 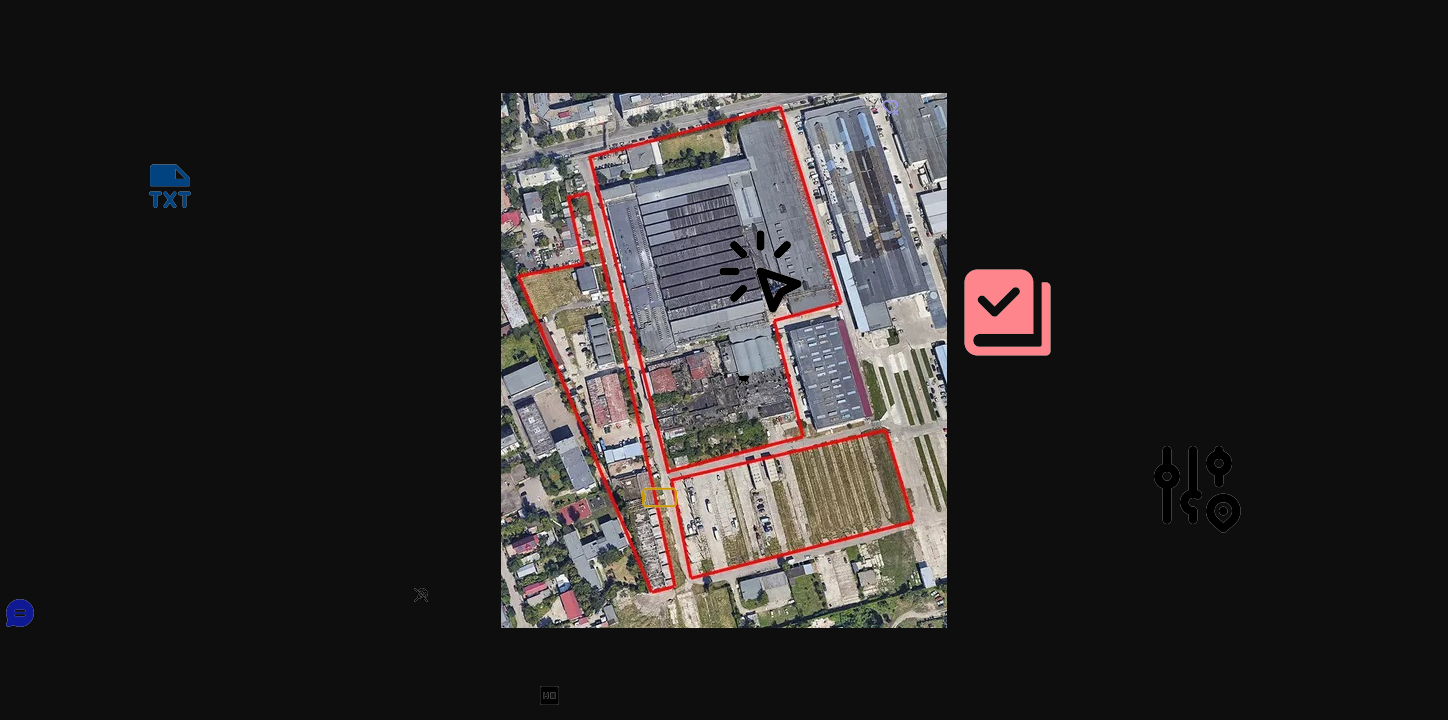 I want to click on pin or save current filter settings, so click(x=1193, y=485).